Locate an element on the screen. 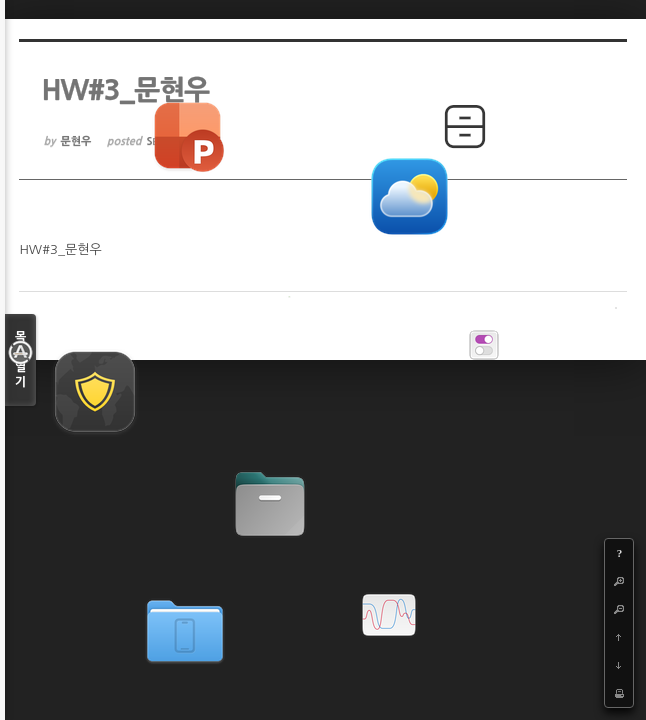  open folder containing iPhone backups or synced content is located at coordinates (185, 631).